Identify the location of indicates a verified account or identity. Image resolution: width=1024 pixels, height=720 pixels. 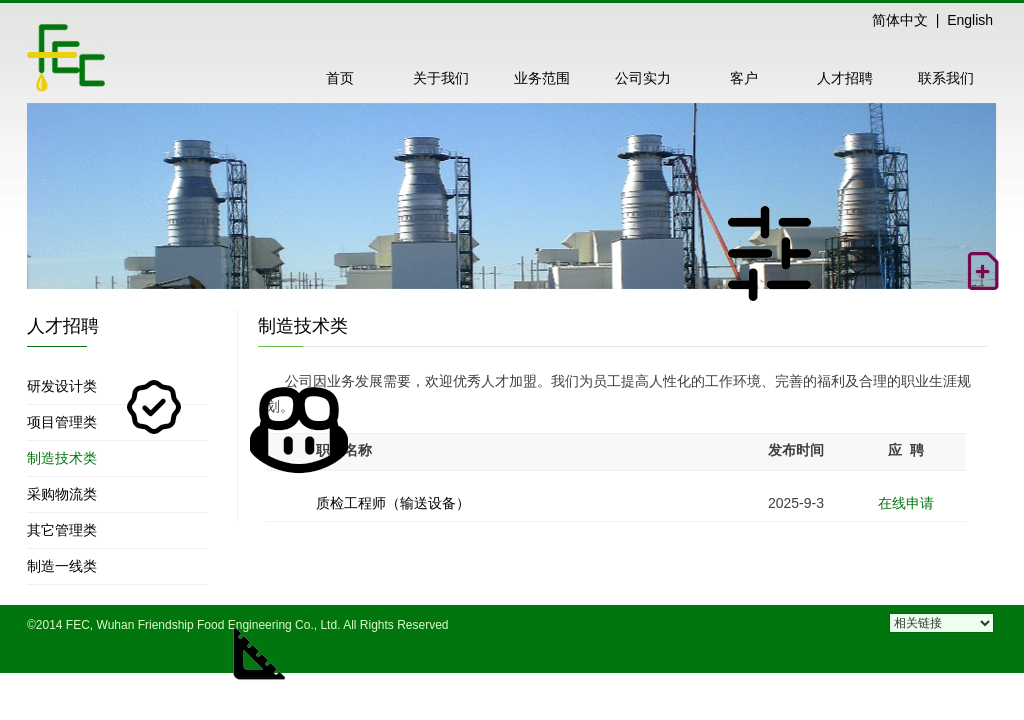
(154, 407).